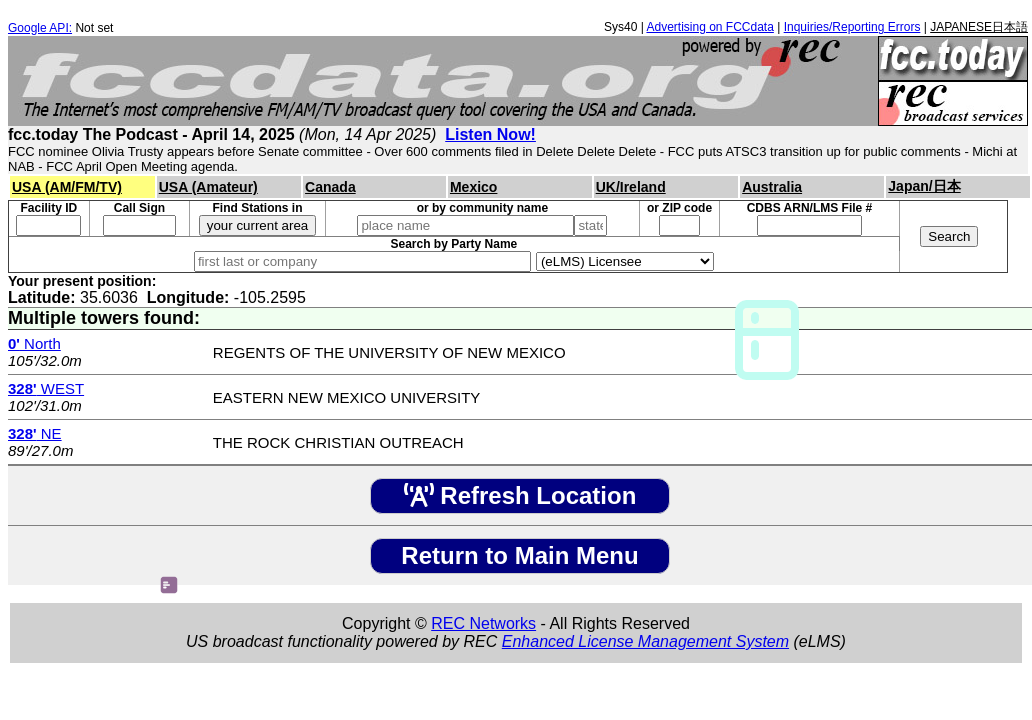 Image resolution: width=1032 pixels, height=720 pixels. Describe the element at coordinates (767, 340) in the screenshot. I see `access kitchen appliance controls` at that location.